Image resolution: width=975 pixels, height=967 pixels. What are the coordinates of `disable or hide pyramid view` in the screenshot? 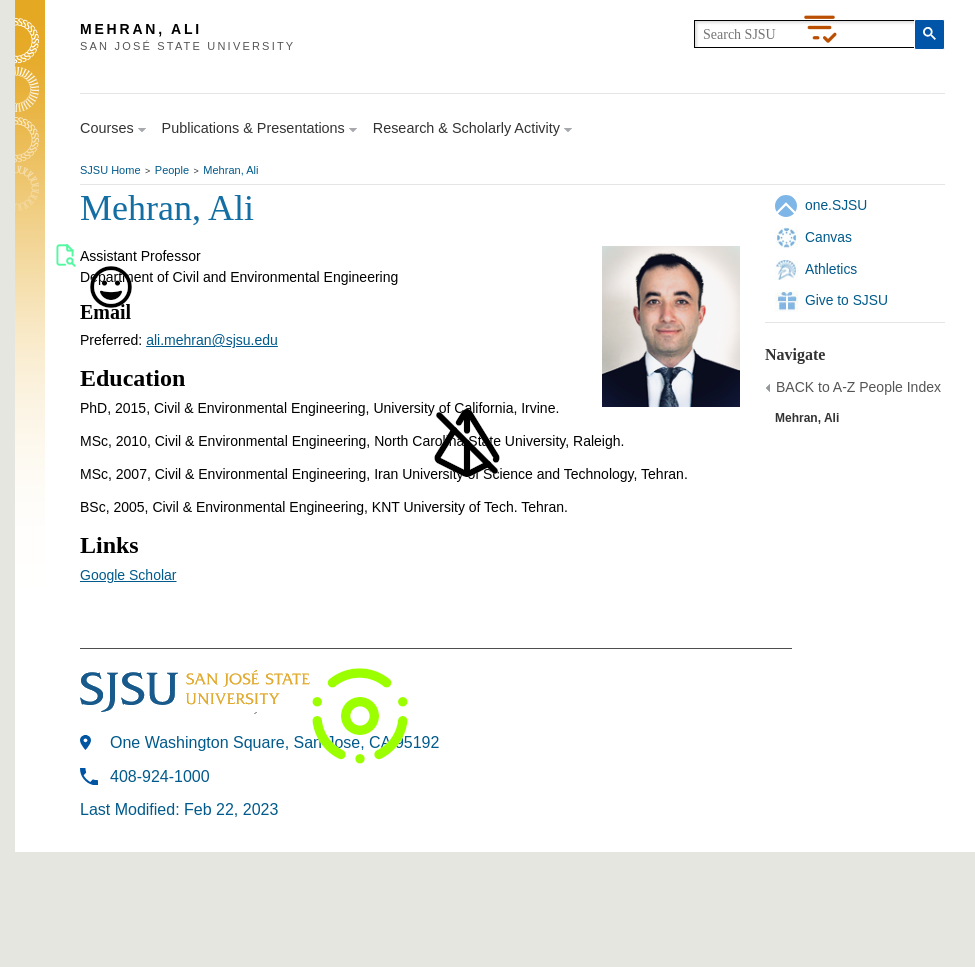 It's located at (467, 443).